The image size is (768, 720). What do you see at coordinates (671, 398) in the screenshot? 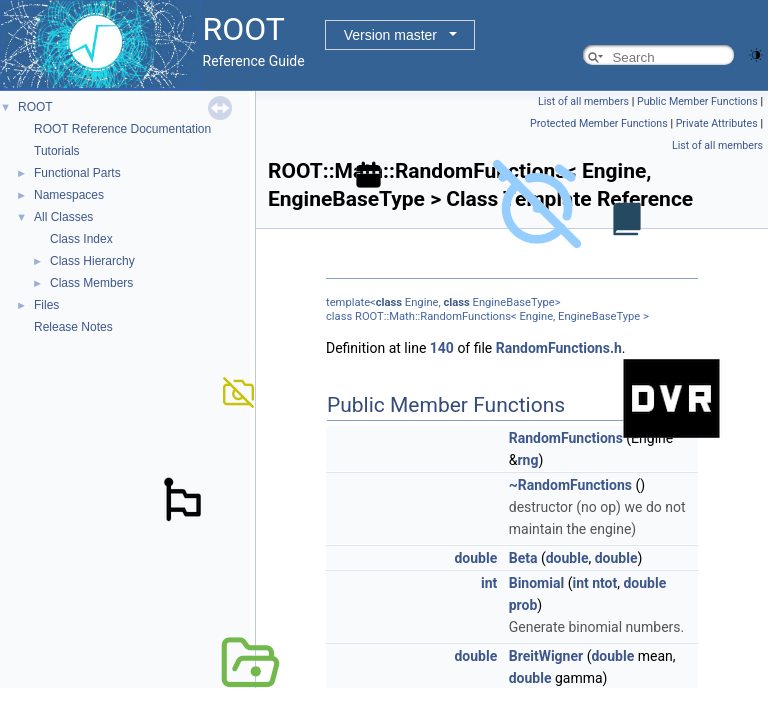
I see `access DVR recordings` at bounding box center [671, 398].